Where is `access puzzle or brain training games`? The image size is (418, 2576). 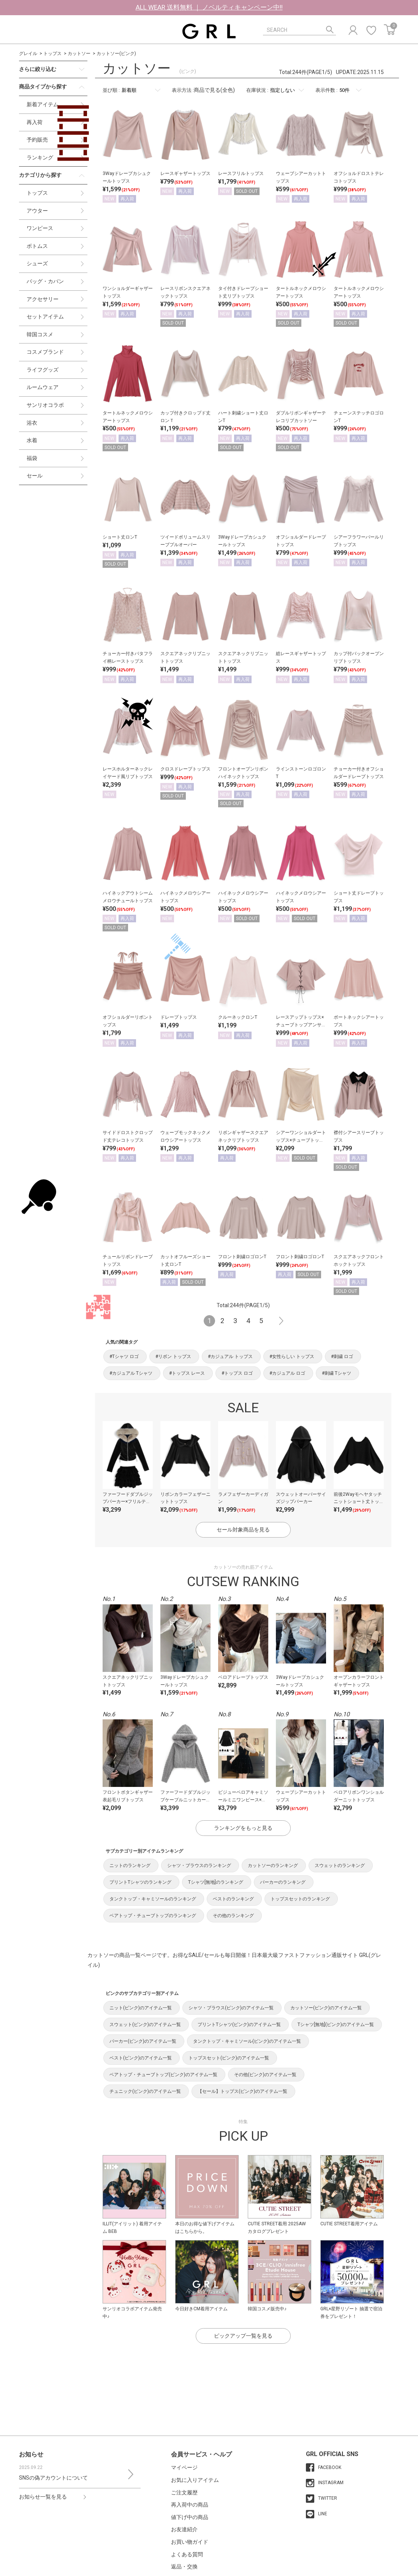
access puzzle or brain training games is located at coordinates (98, 1307).